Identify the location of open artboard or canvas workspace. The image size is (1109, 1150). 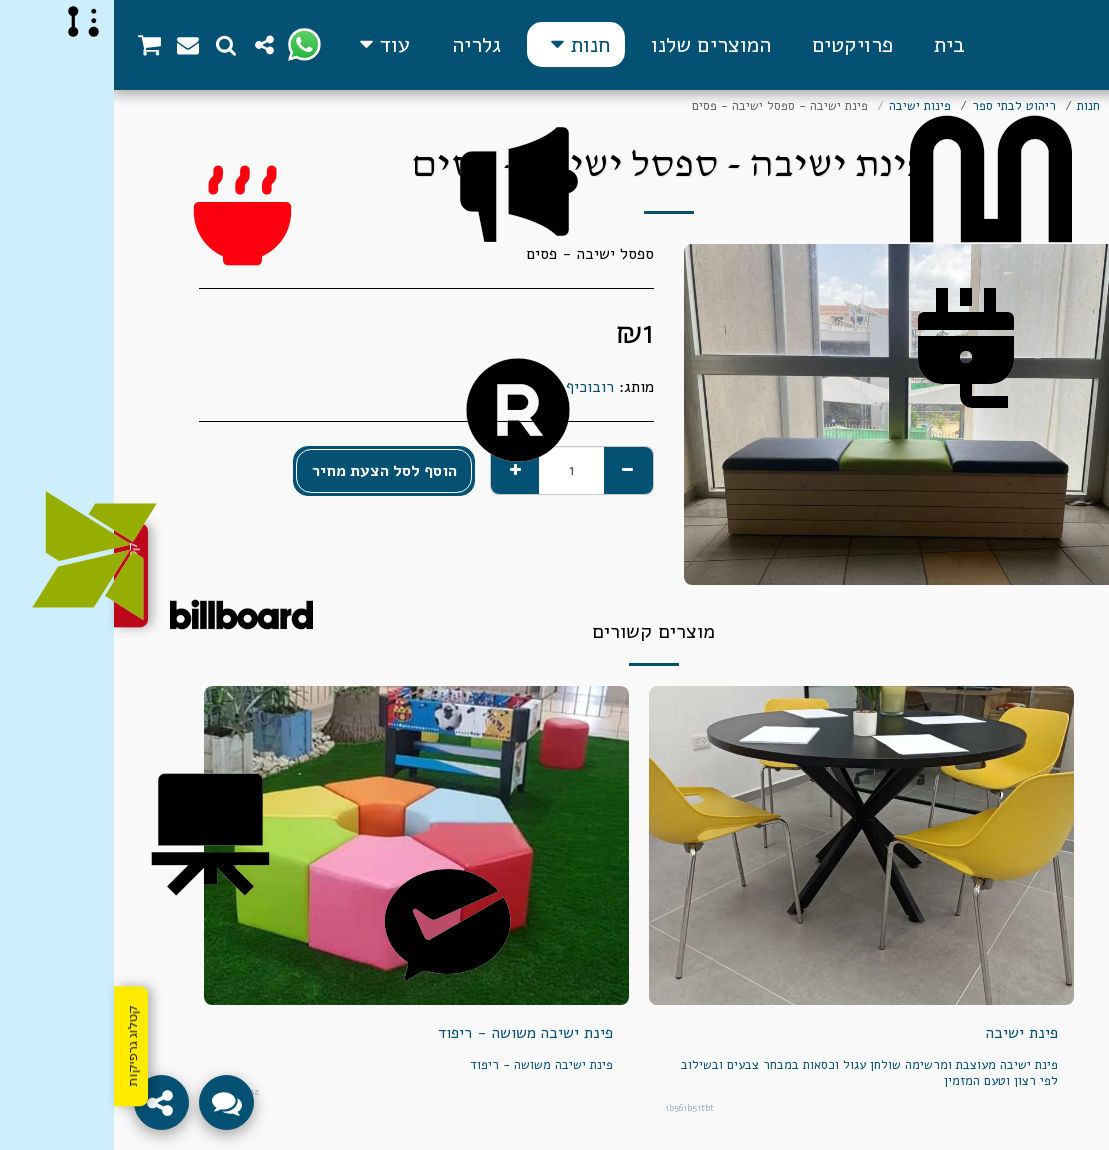
(210, 832).